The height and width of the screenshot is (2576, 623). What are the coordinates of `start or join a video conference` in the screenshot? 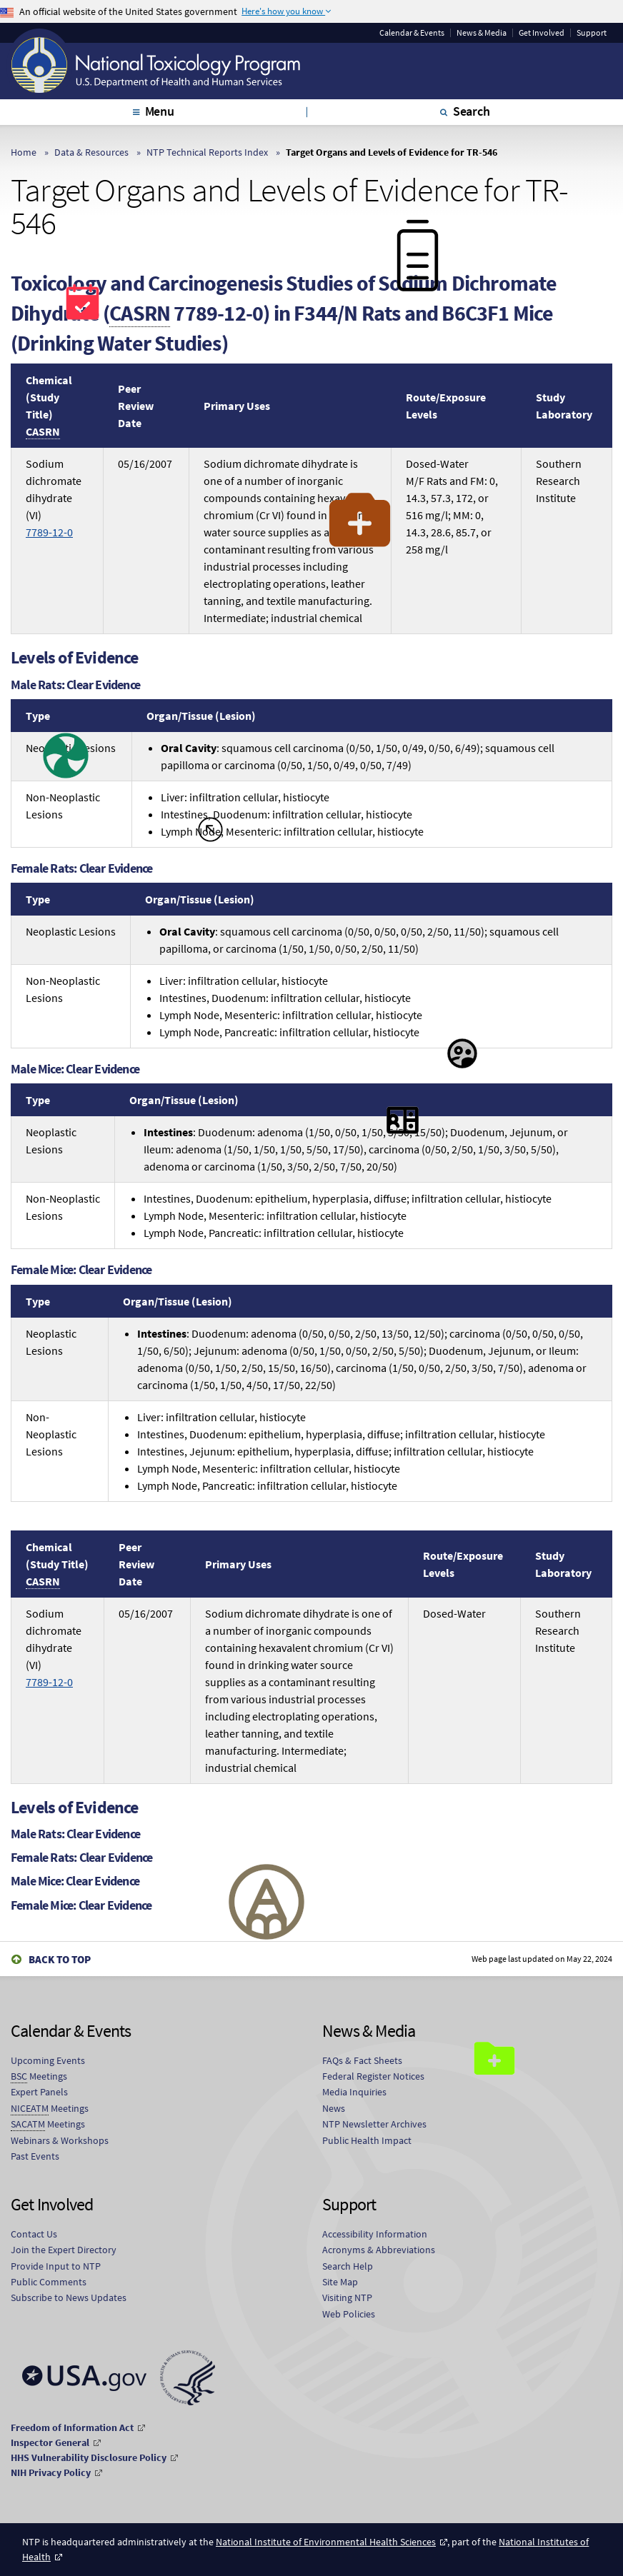 It's located at (402, 1120).